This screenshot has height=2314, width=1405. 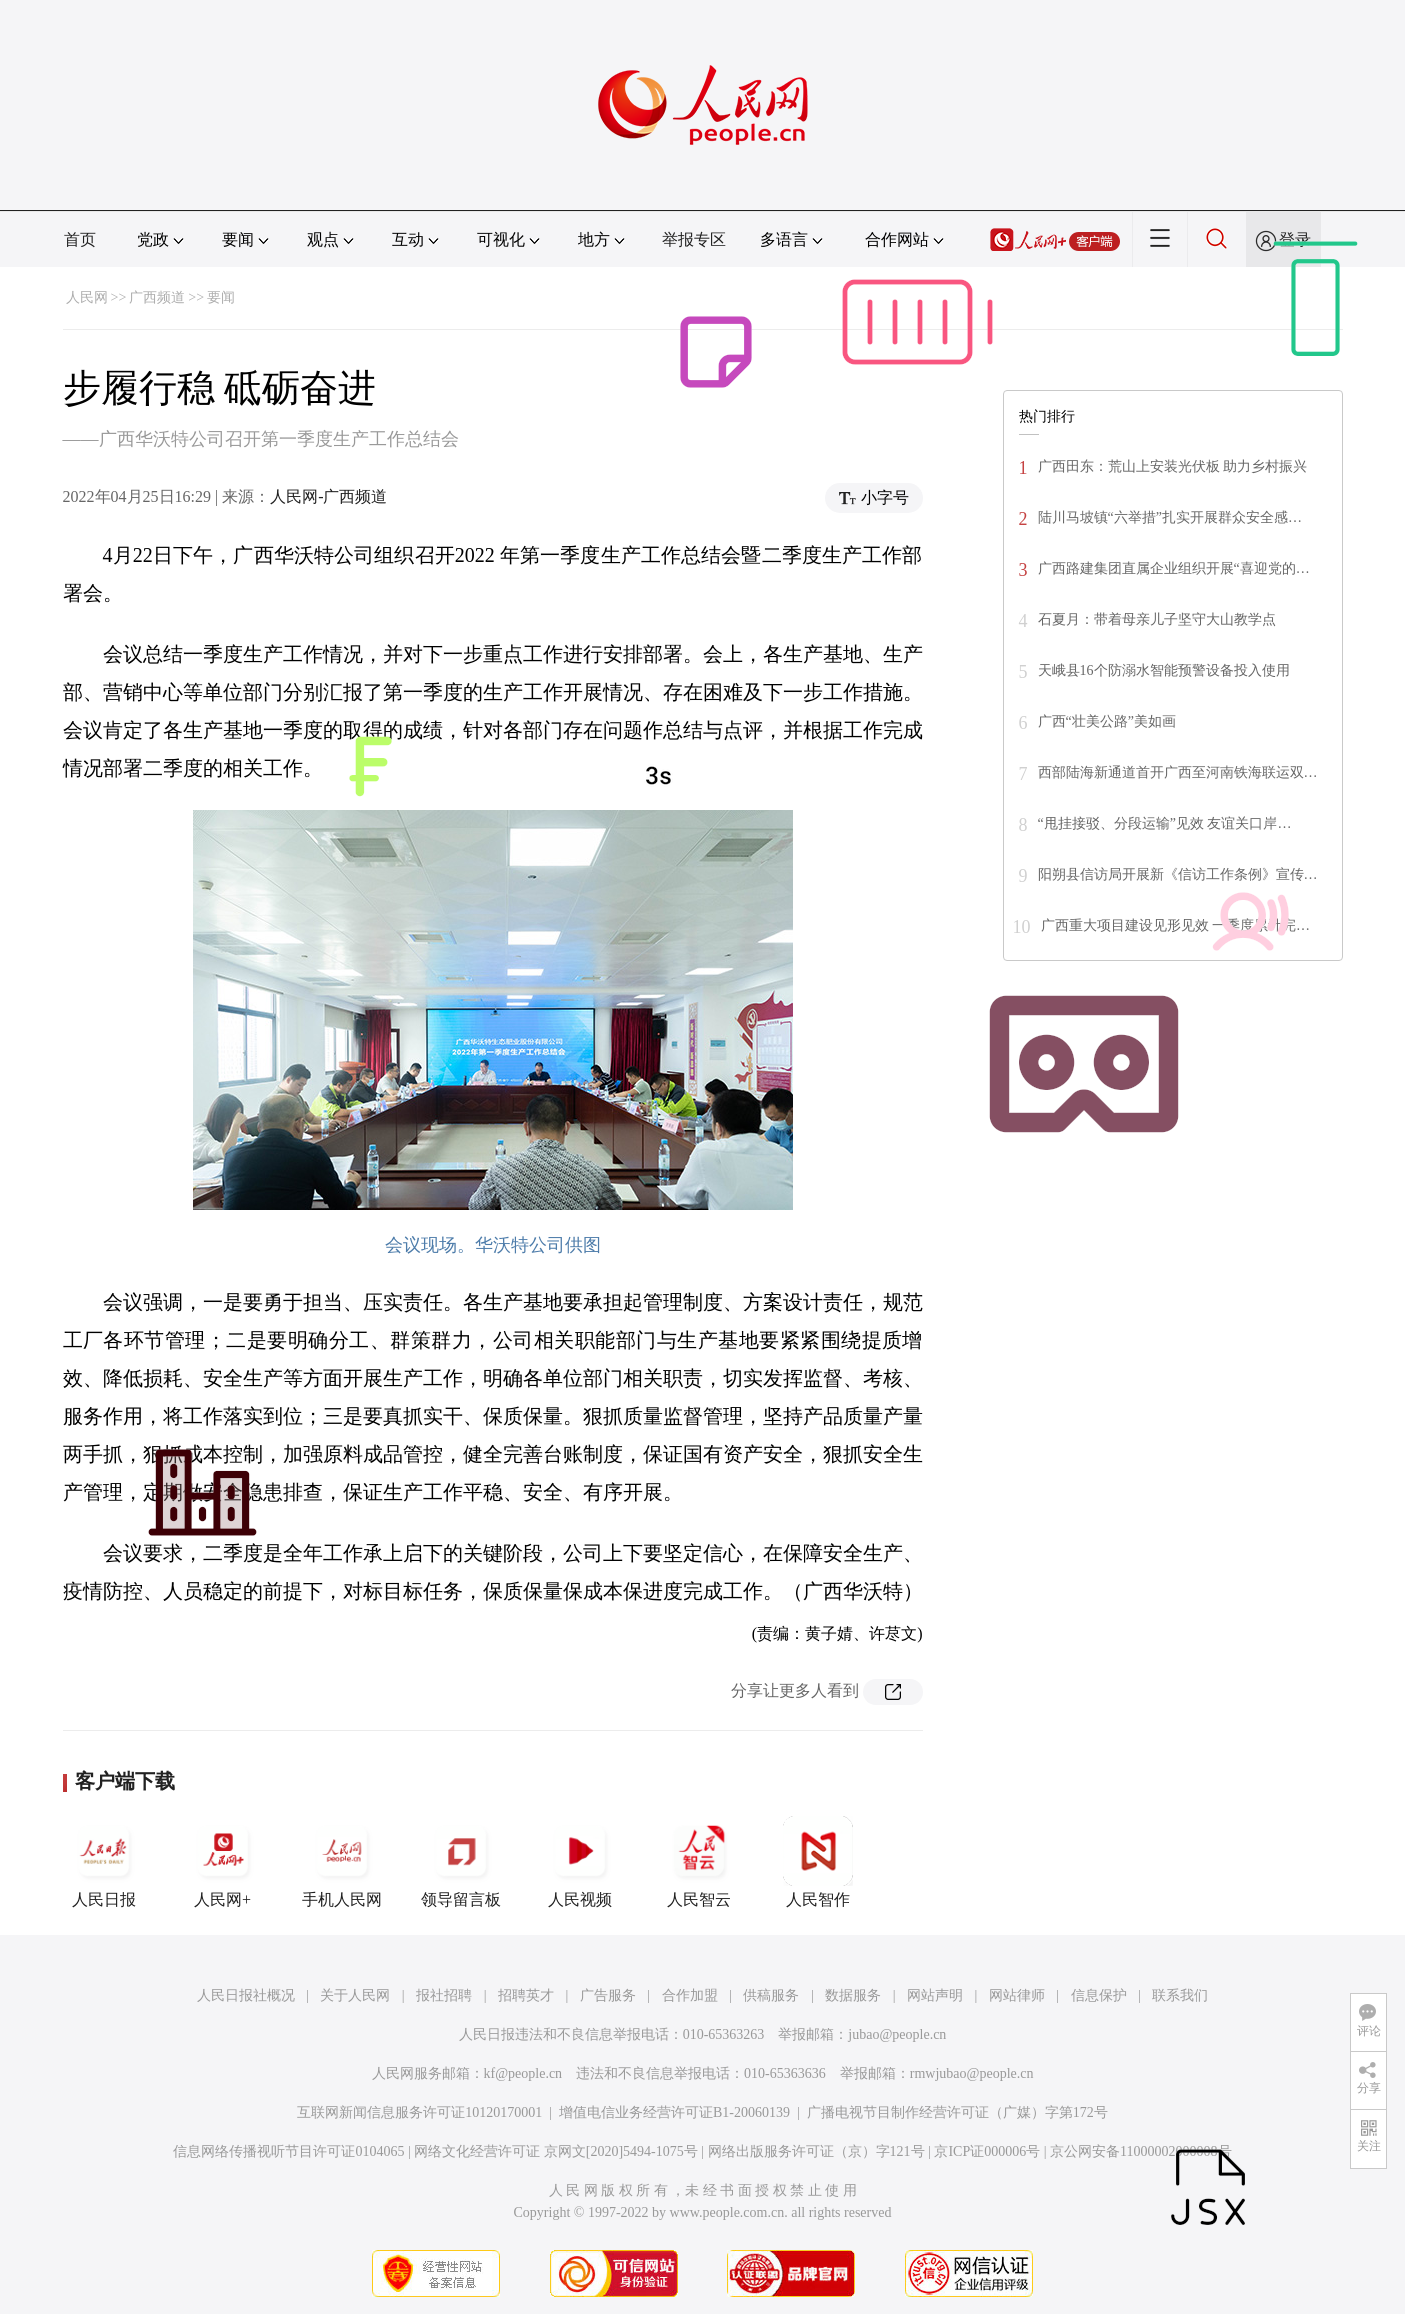 I want to click on jsx file type indicator, so click(x=1210, y=2190).